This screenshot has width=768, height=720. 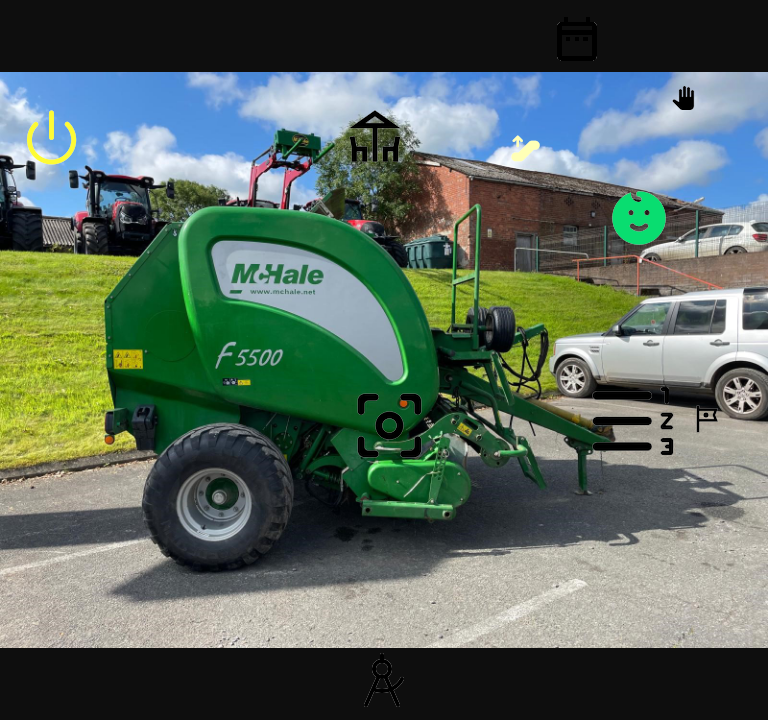 I want to click on escalator going up, so click(x=525, y=148).